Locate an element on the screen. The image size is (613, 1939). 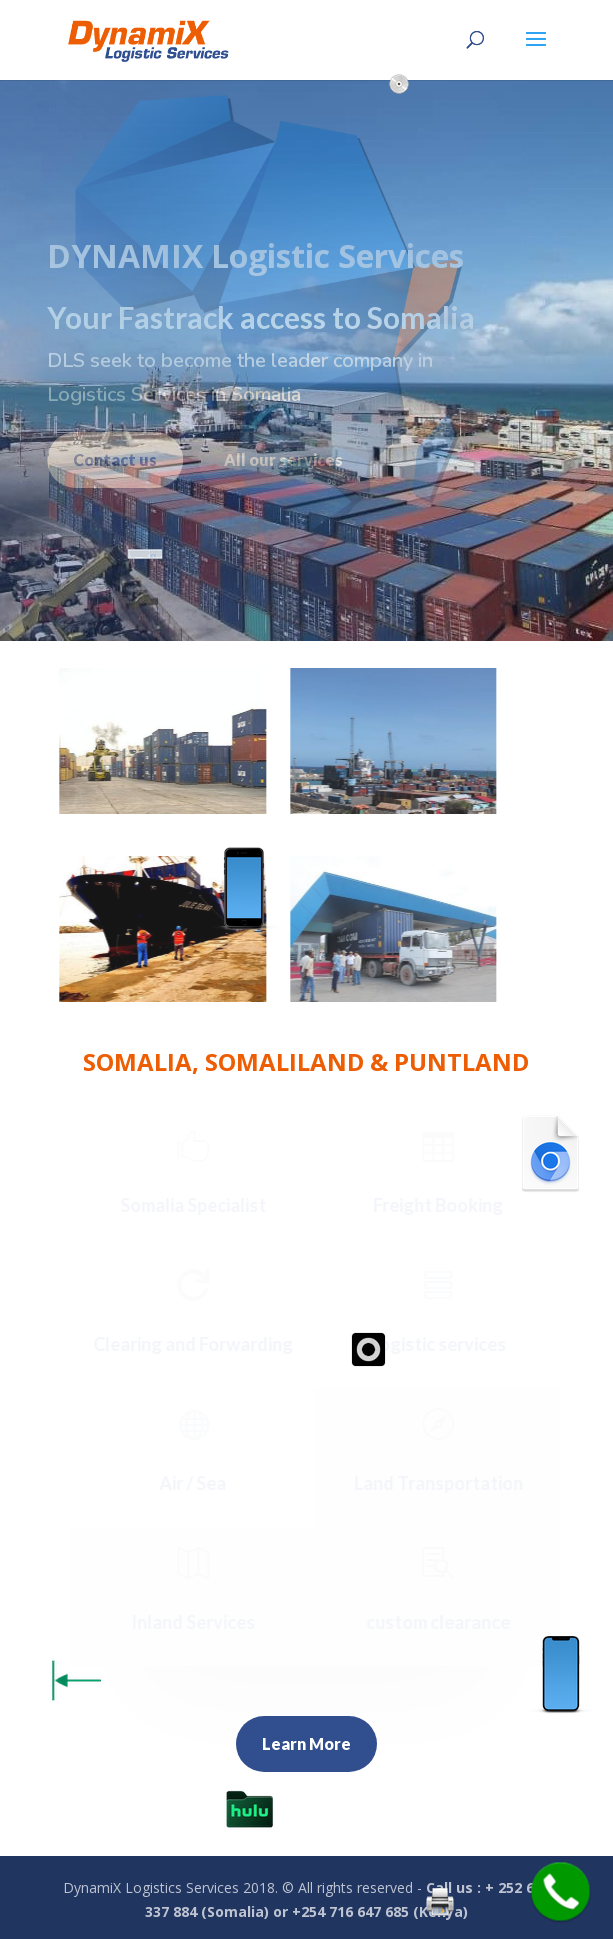
indicates a blank CD-R disc ready for burning is located at coordinates (399, 84).